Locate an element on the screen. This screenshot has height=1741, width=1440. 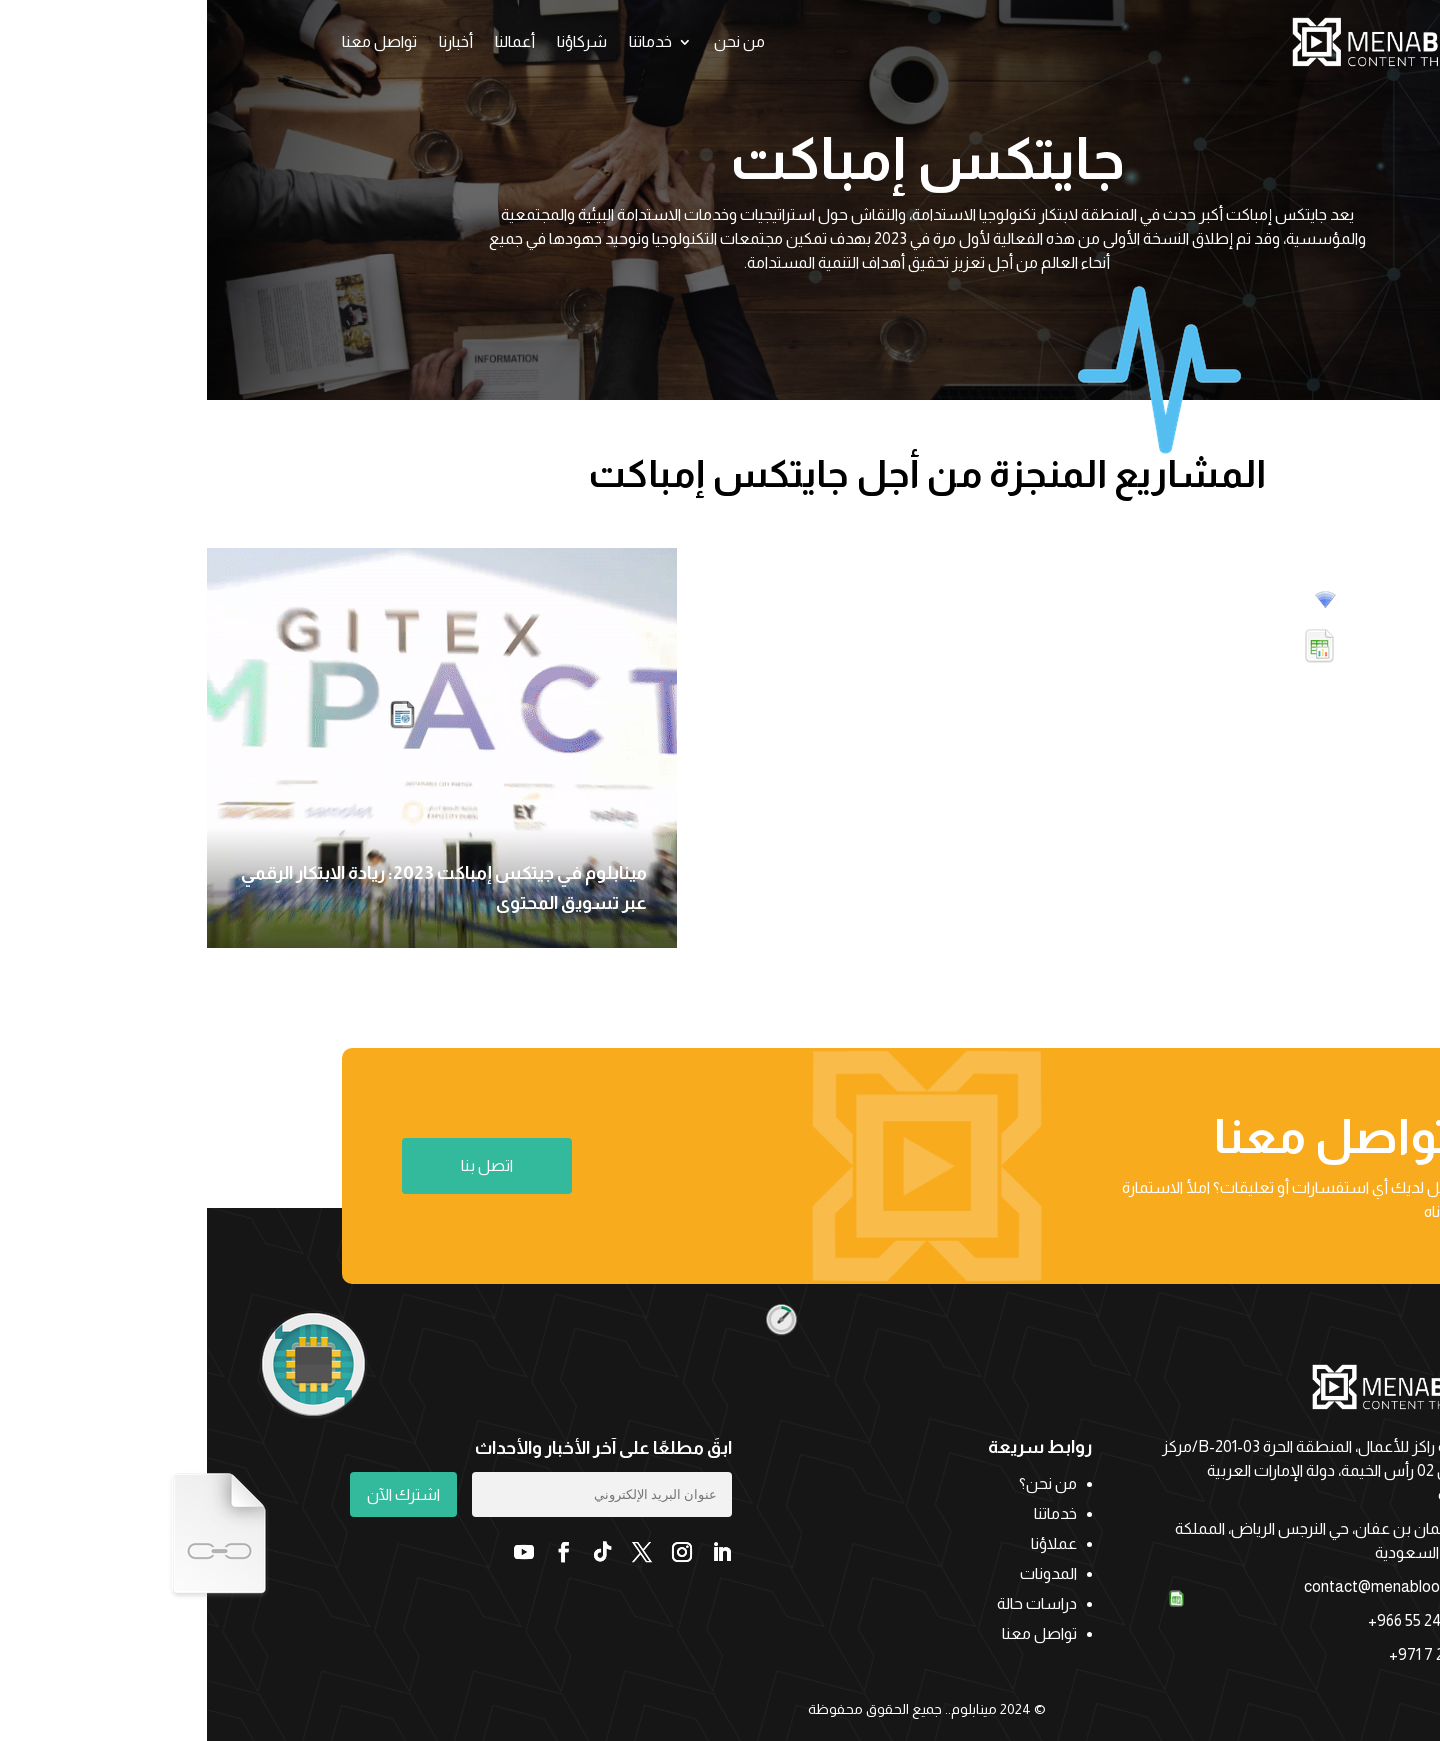
open a libreoffice web document is located at coordinates (402, 714).